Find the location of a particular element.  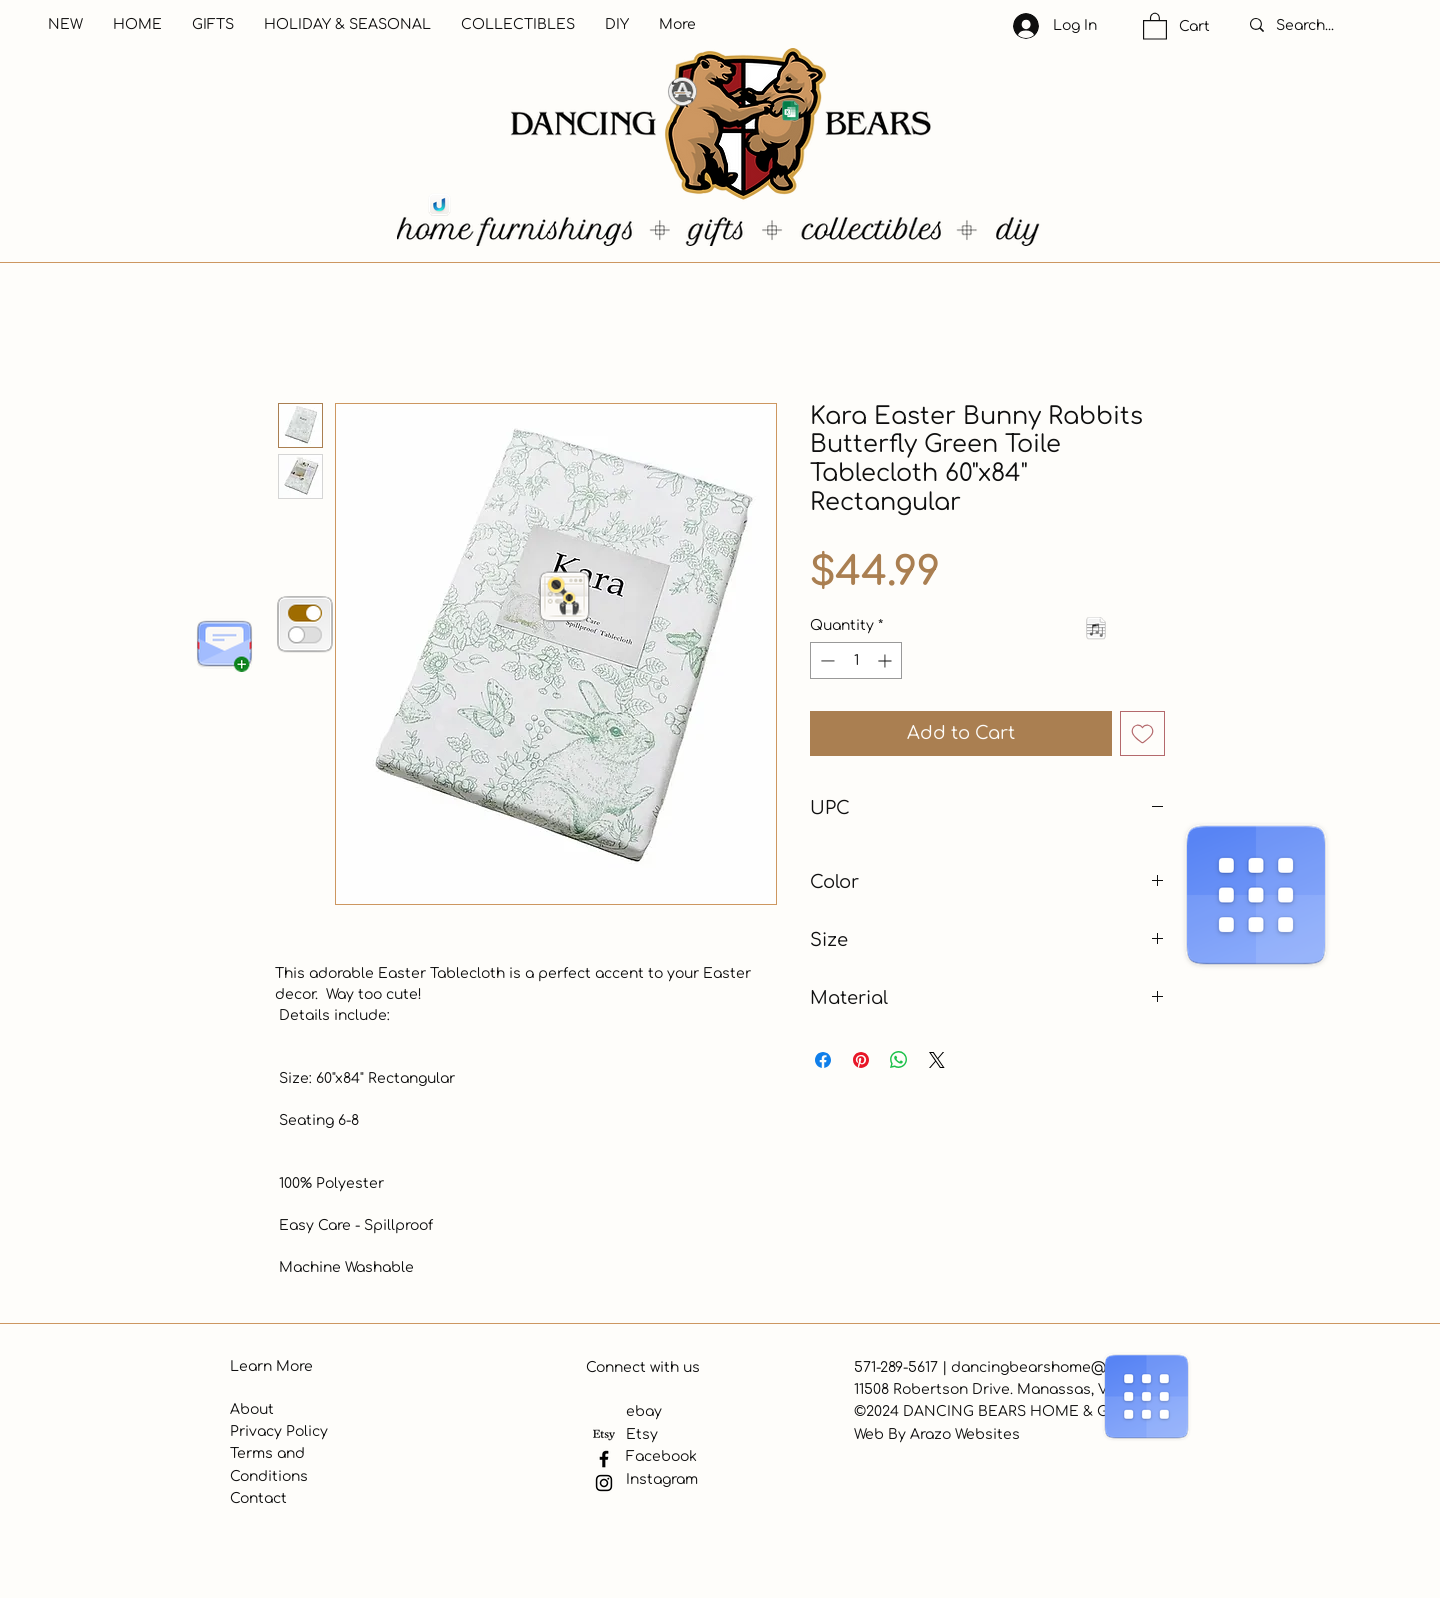

launch ulauncher application is located at coordinates (439, 204).